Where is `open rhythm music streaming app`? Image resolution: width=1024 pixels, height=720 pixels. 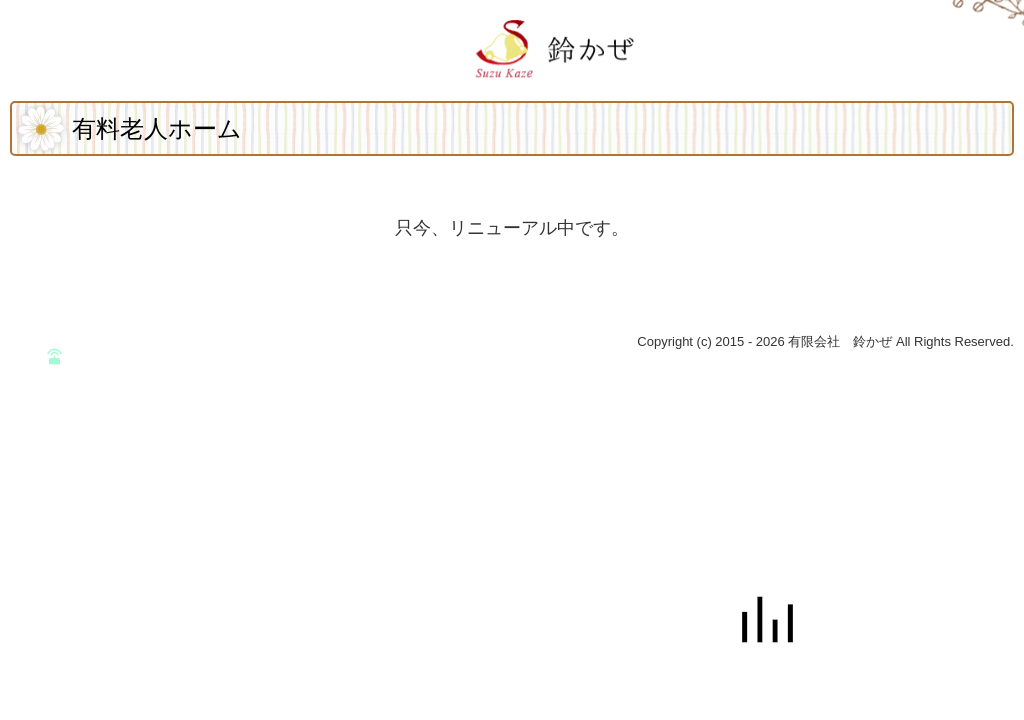 open rhythm music streaming app is located at coordinates (767, 619).